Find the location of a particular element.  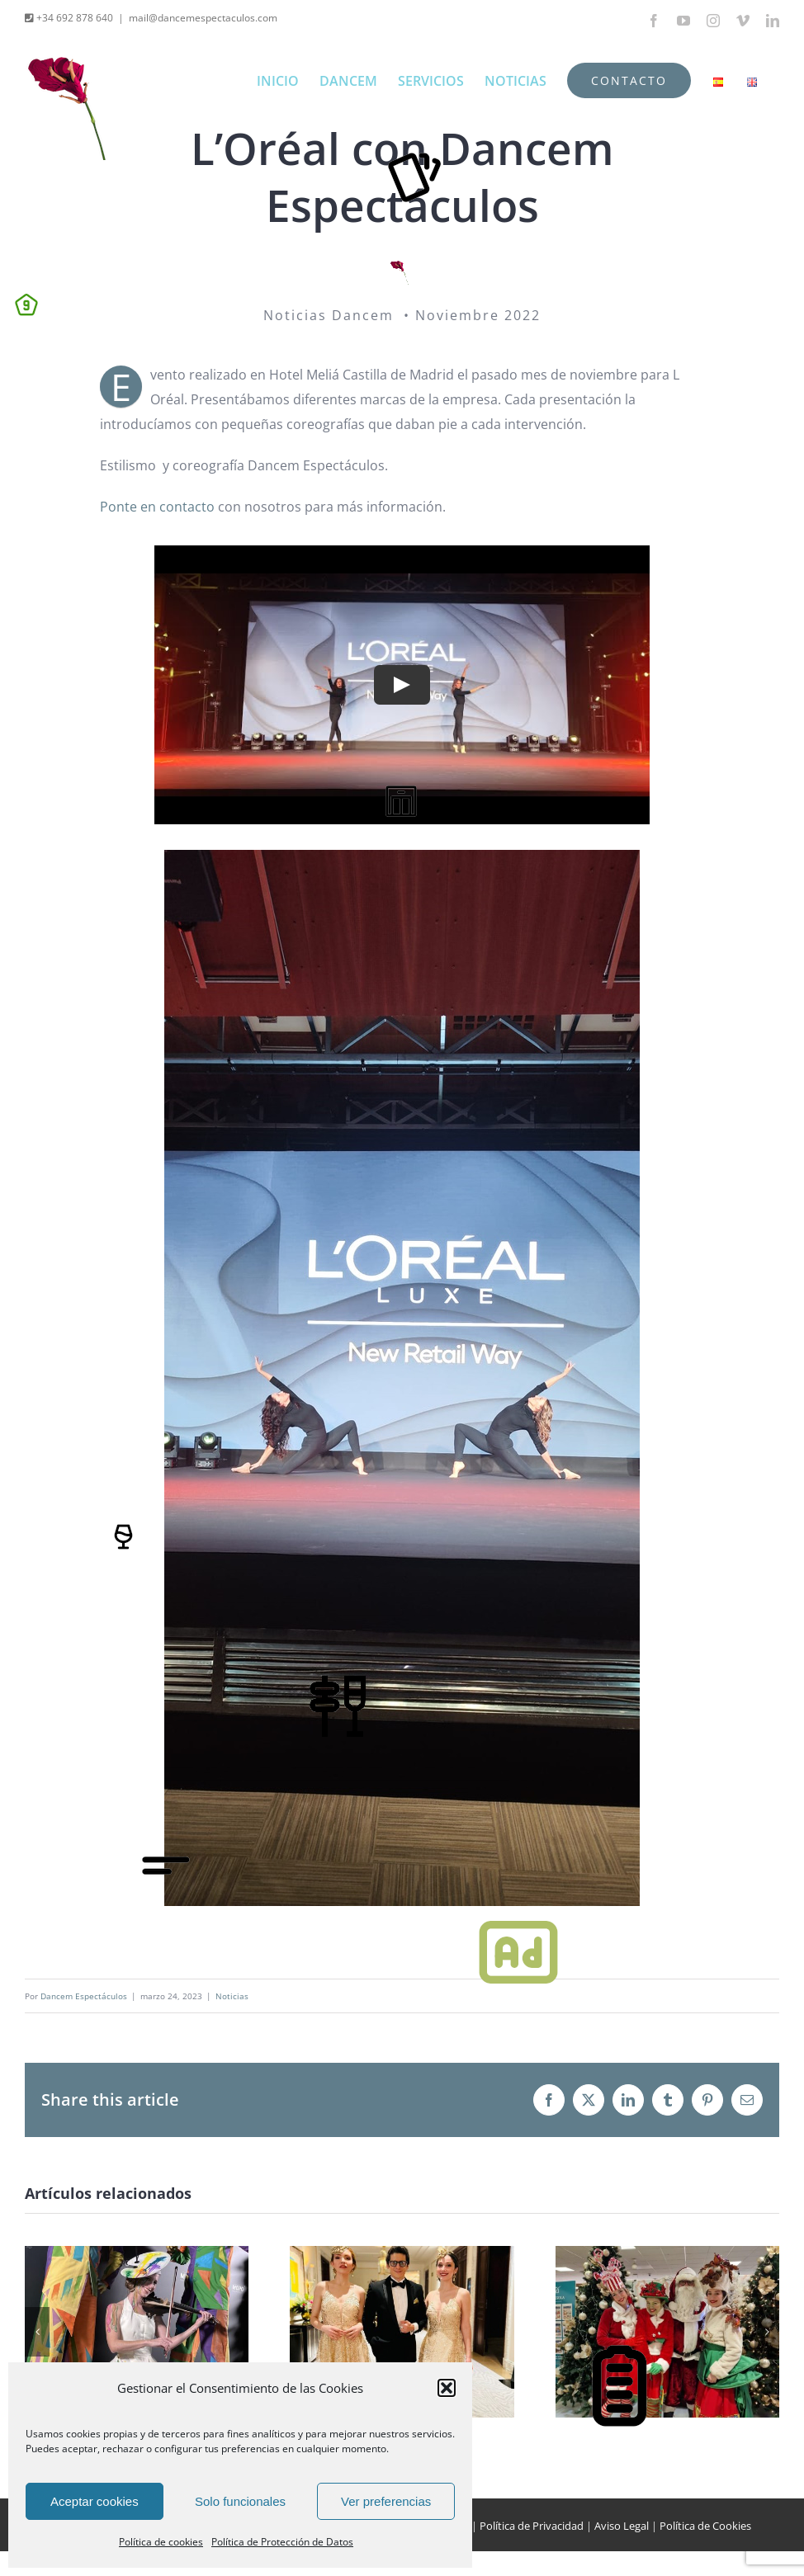

browse tapas or small plates menu is located at coordinates (338, 1706).